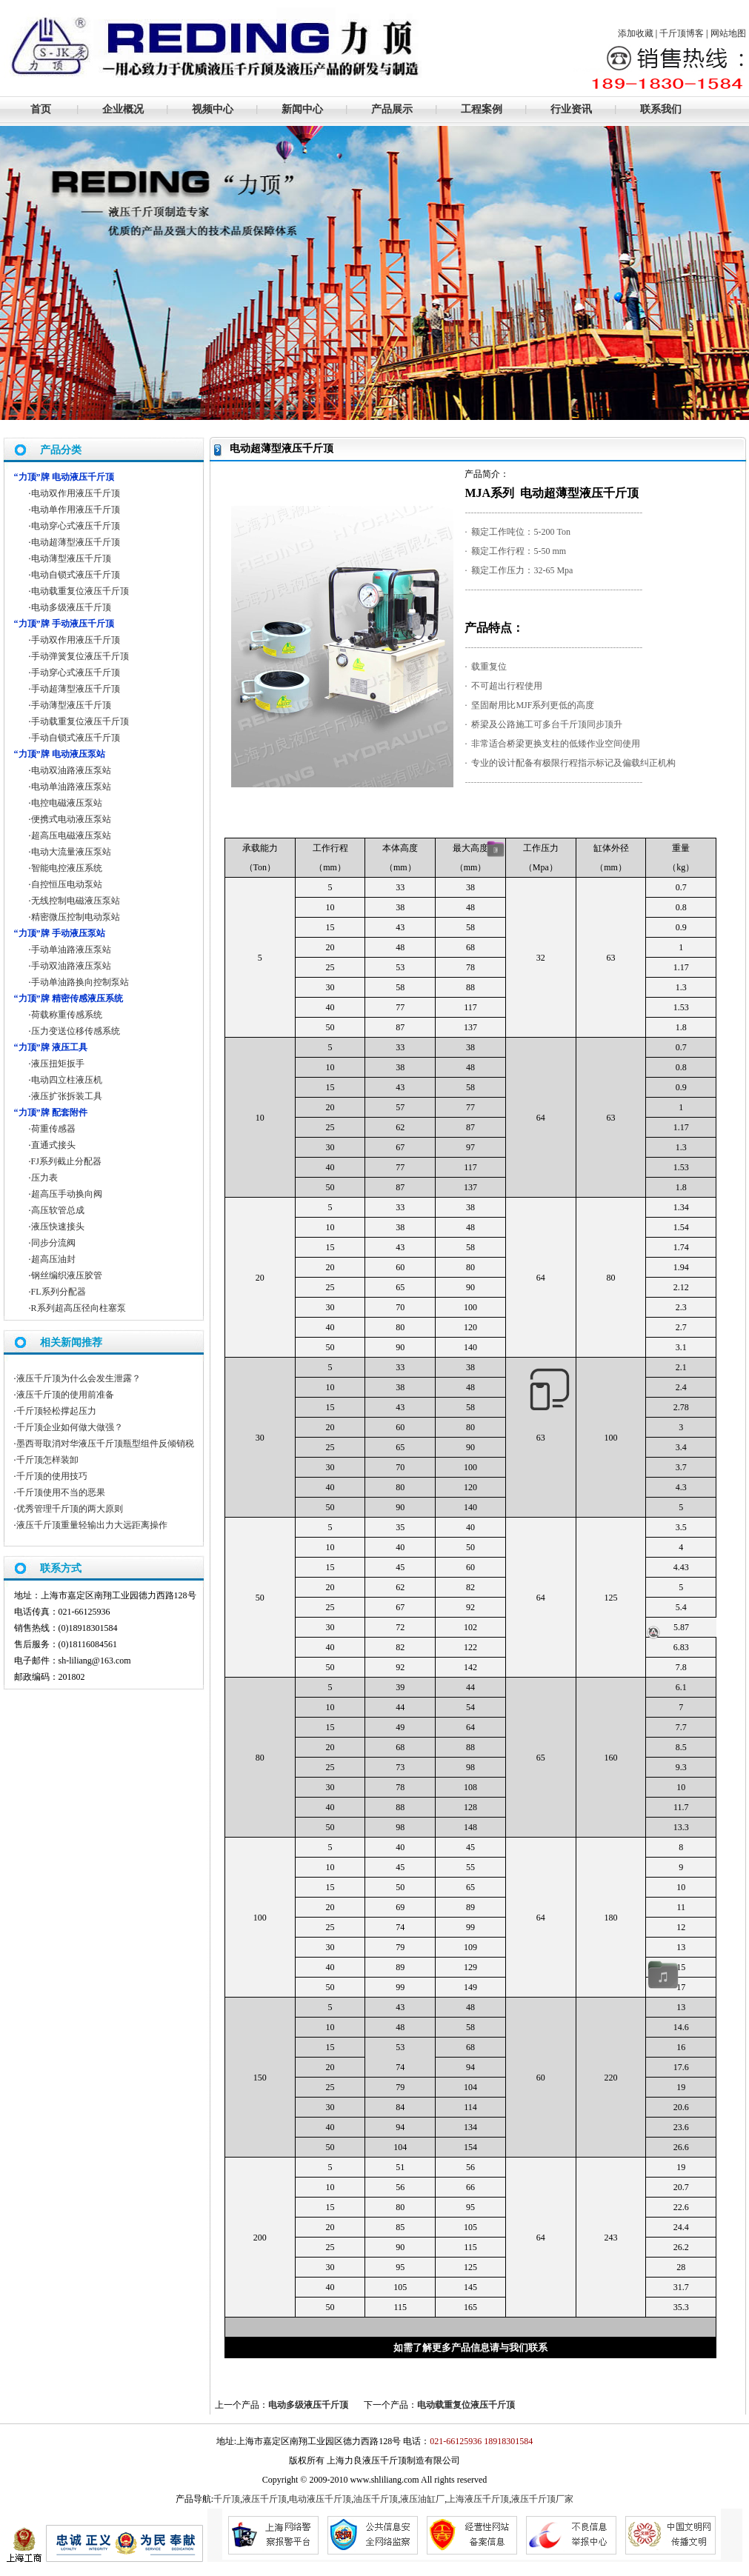 The height and width of the screenshot is (2576, 749). What do you see at coordinates (653, 1632) in the screenshot?
I see `open the software update manager` at bounding box center [653, 1632].